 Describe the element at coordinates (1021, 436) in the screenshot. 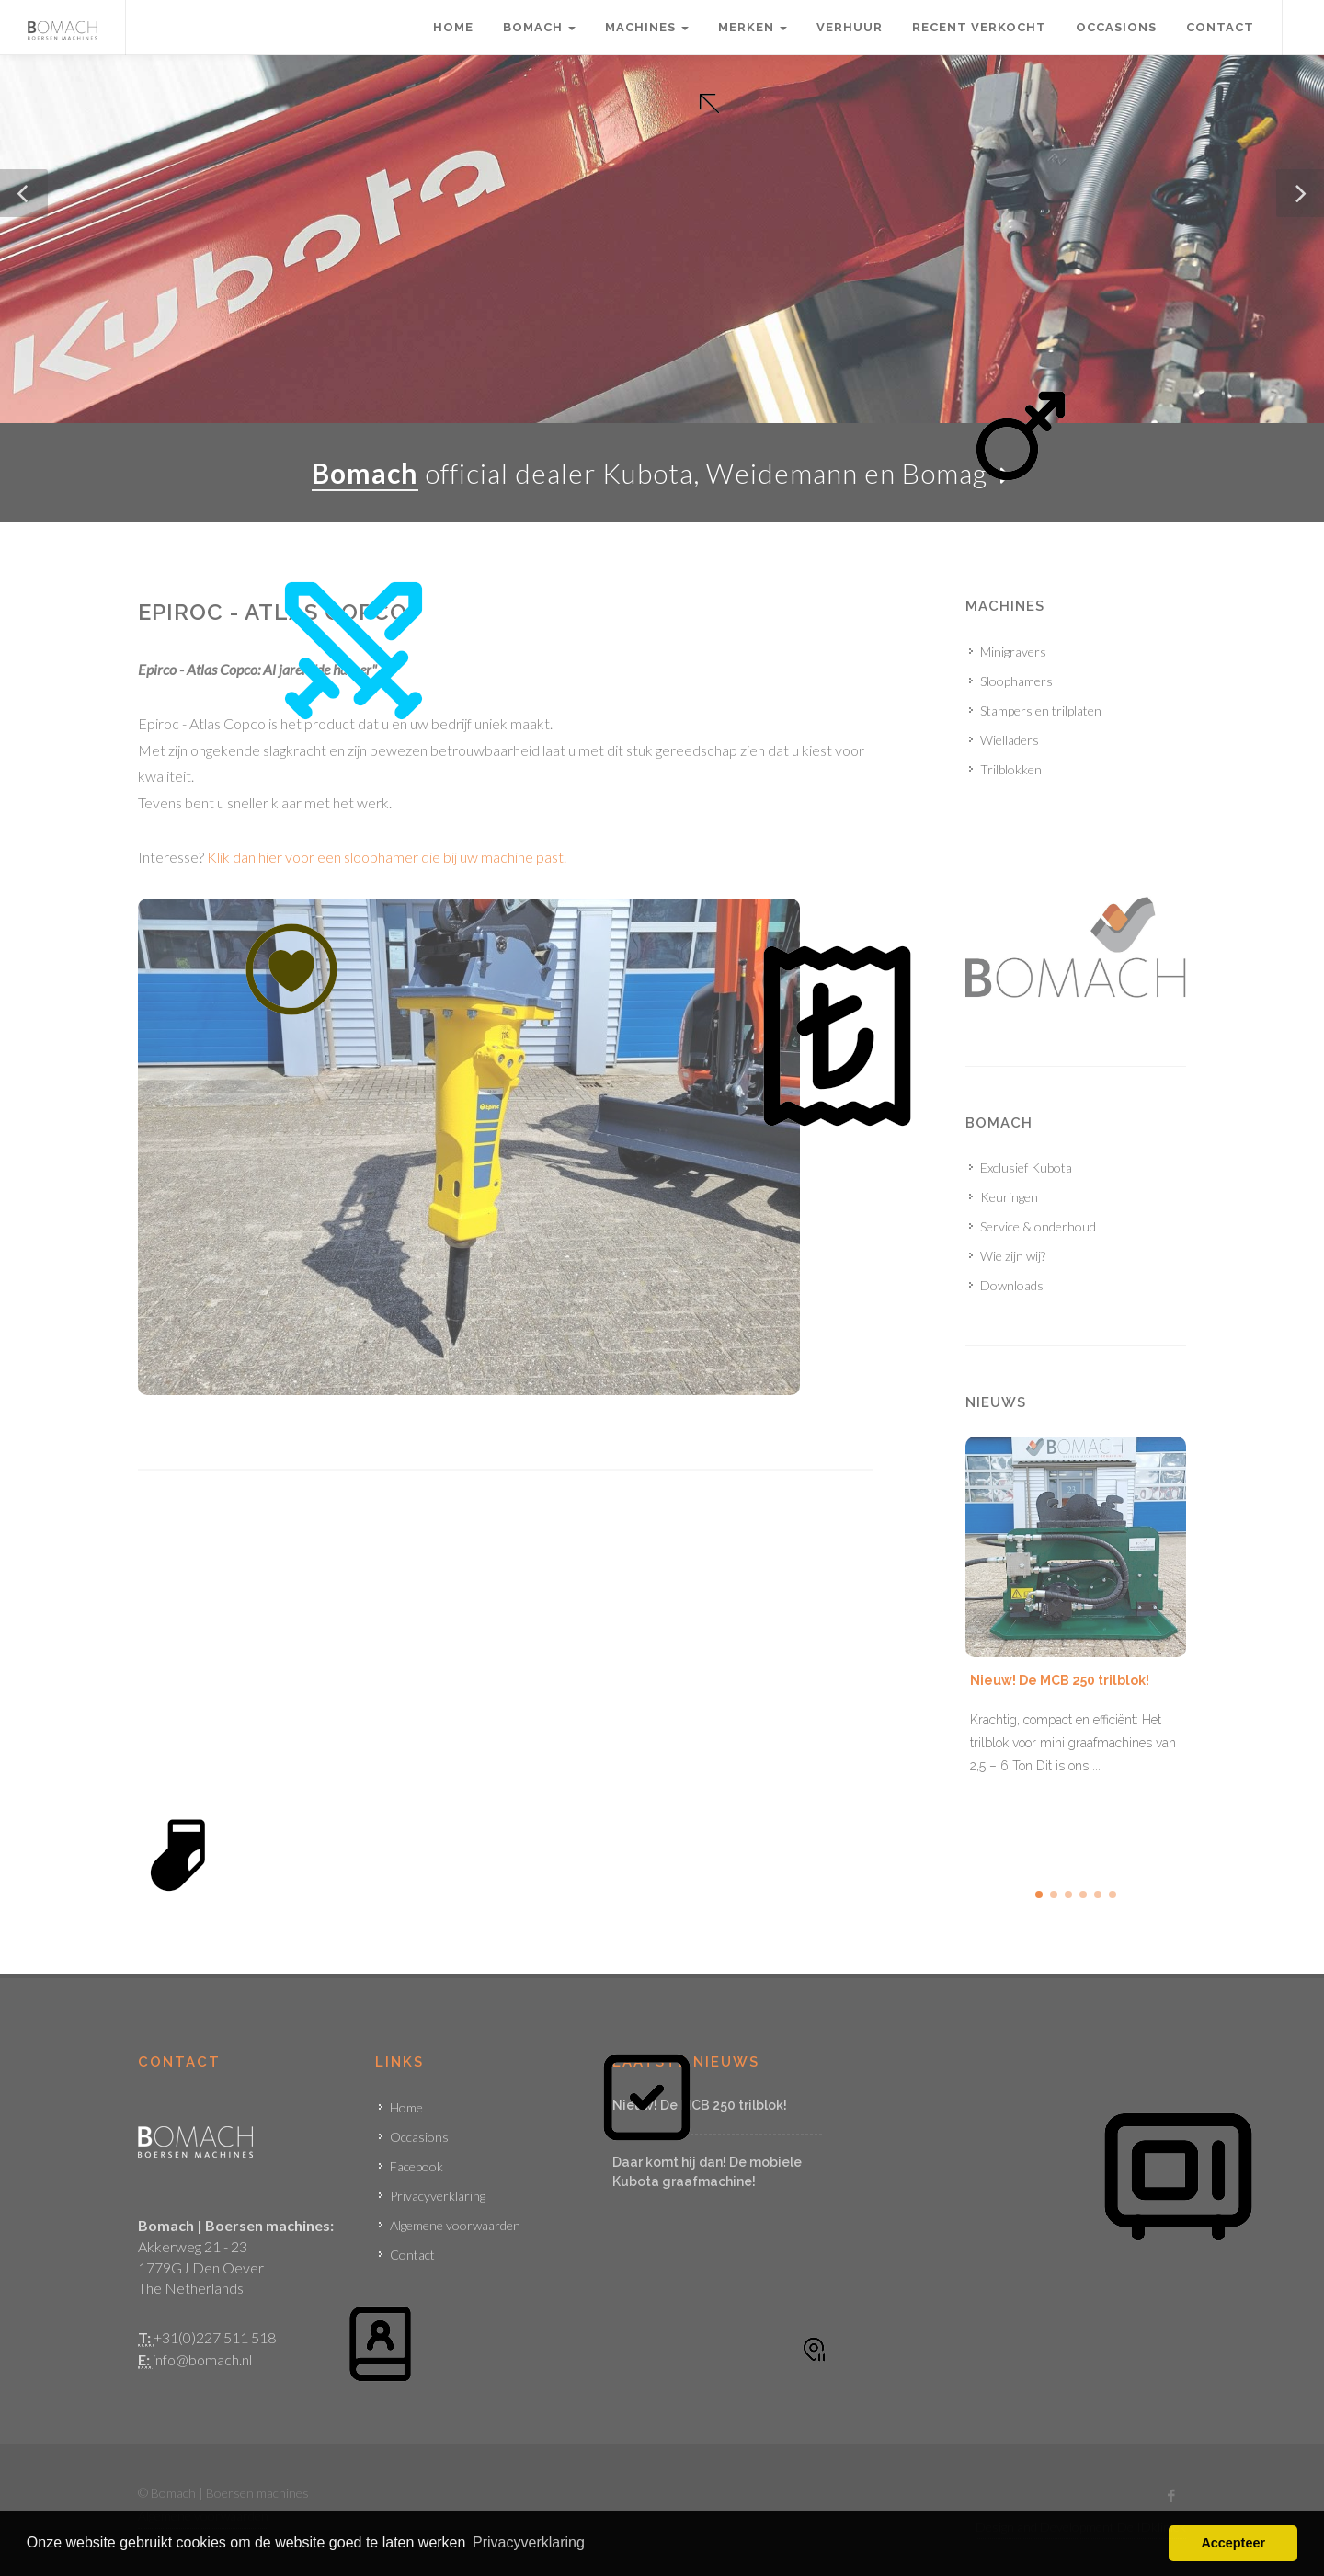

I see `indicates male gender or sex option` at that location.